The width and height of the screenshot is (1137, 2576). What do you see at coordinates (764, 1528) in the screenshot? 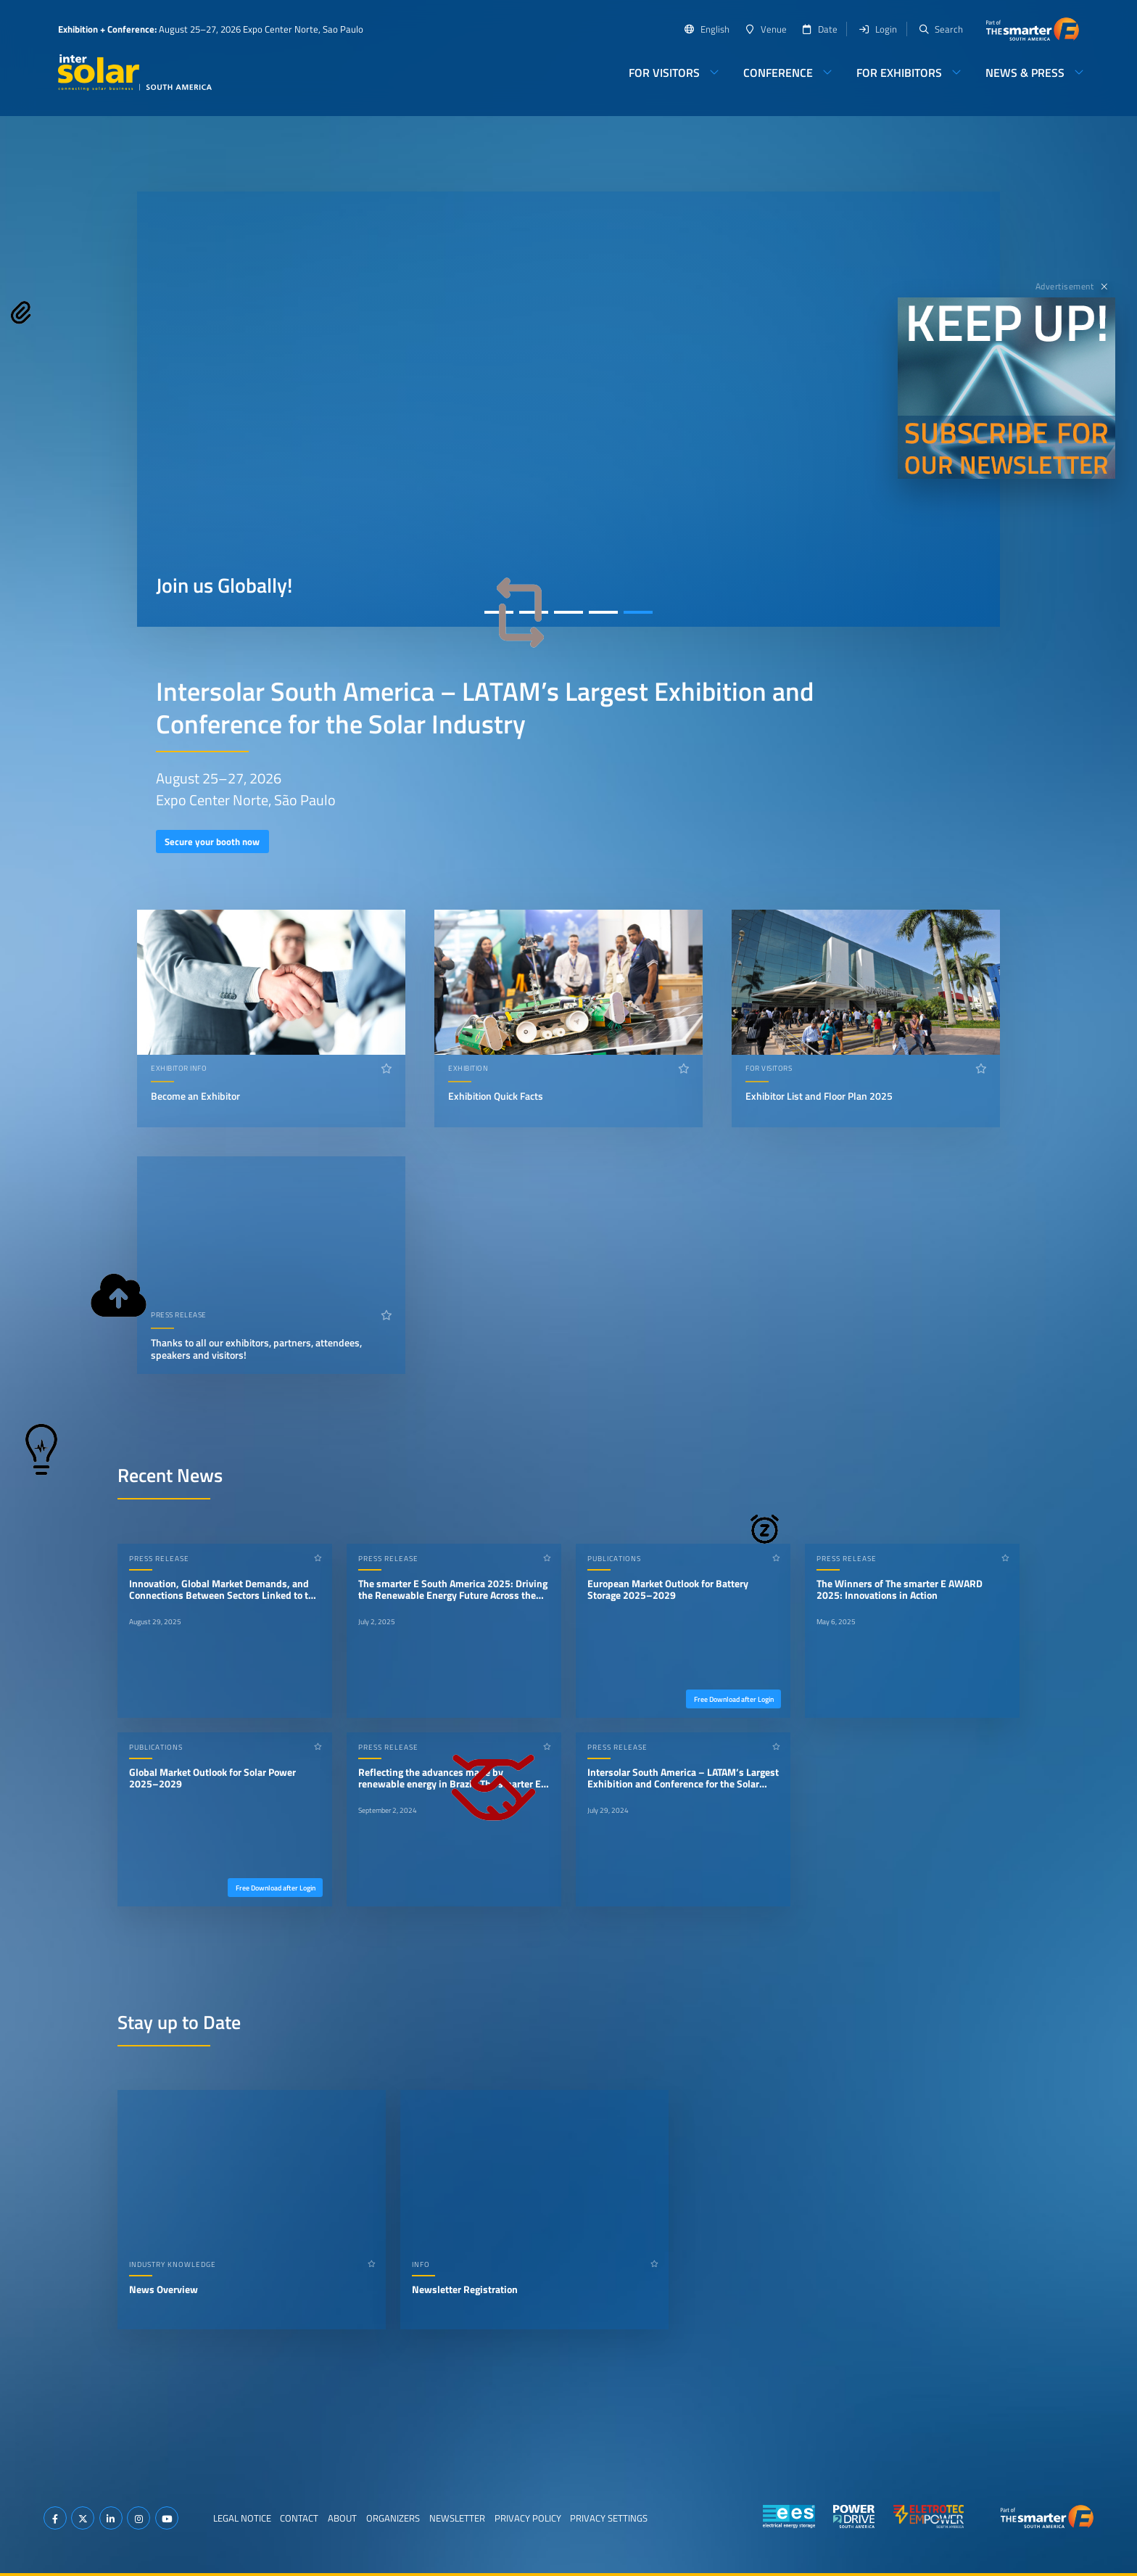
I see `snooze an alarm or reminder` at bounding box center [764, 1528].